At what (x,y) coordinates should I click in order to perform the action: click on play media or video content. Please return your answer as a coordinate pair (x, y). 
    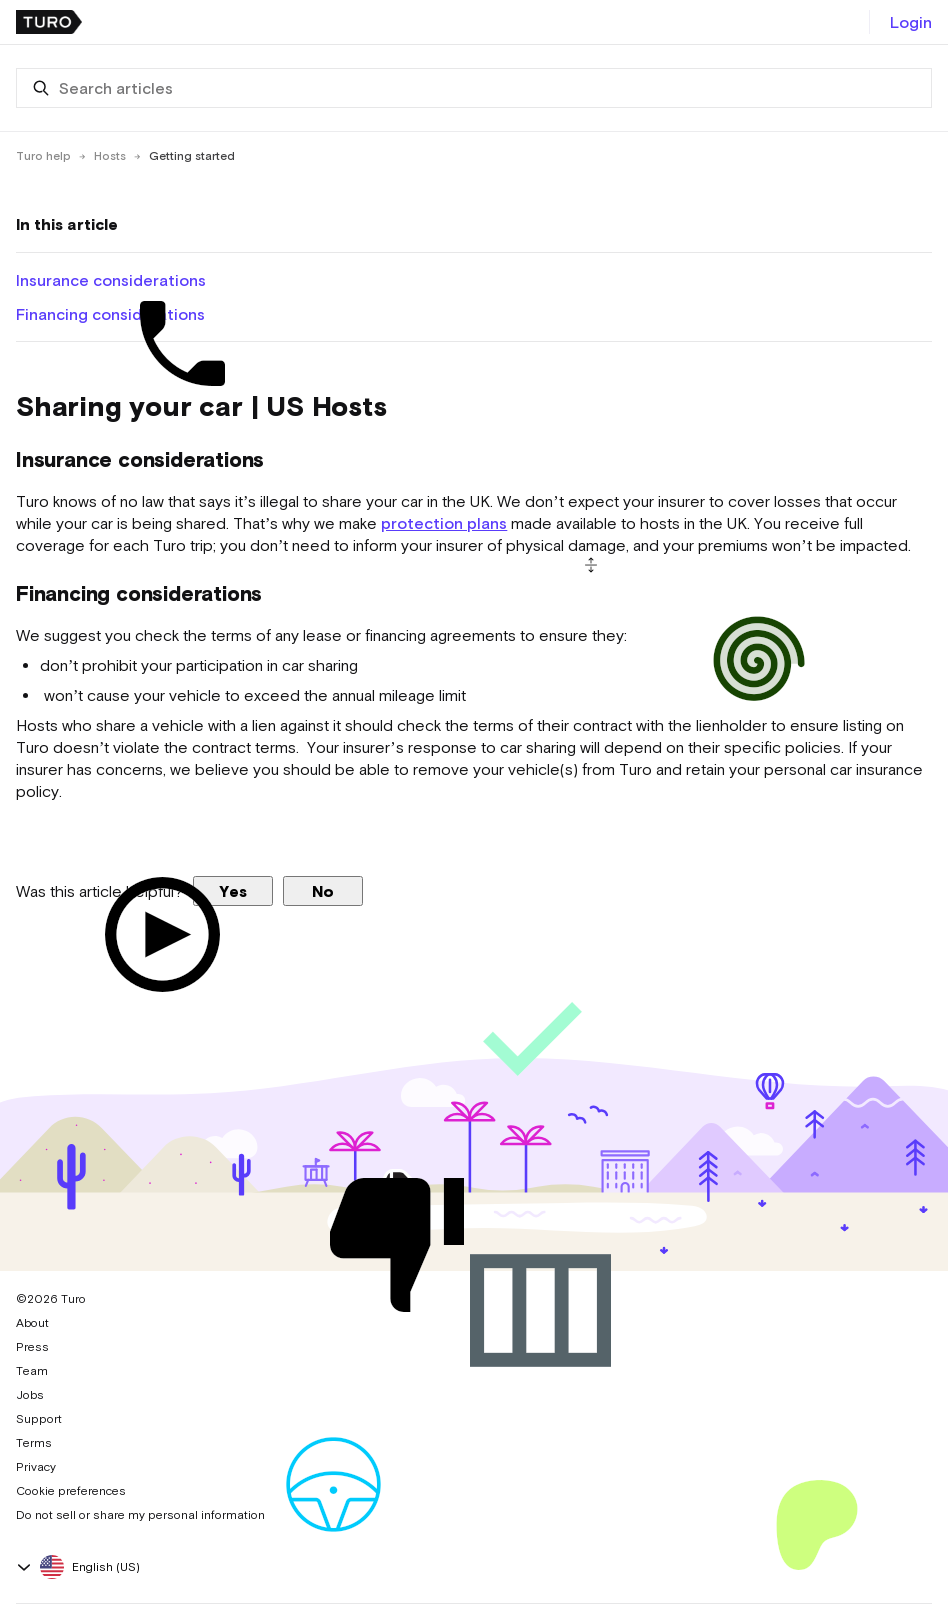
    Looking at the image, I should click on (162, 934).